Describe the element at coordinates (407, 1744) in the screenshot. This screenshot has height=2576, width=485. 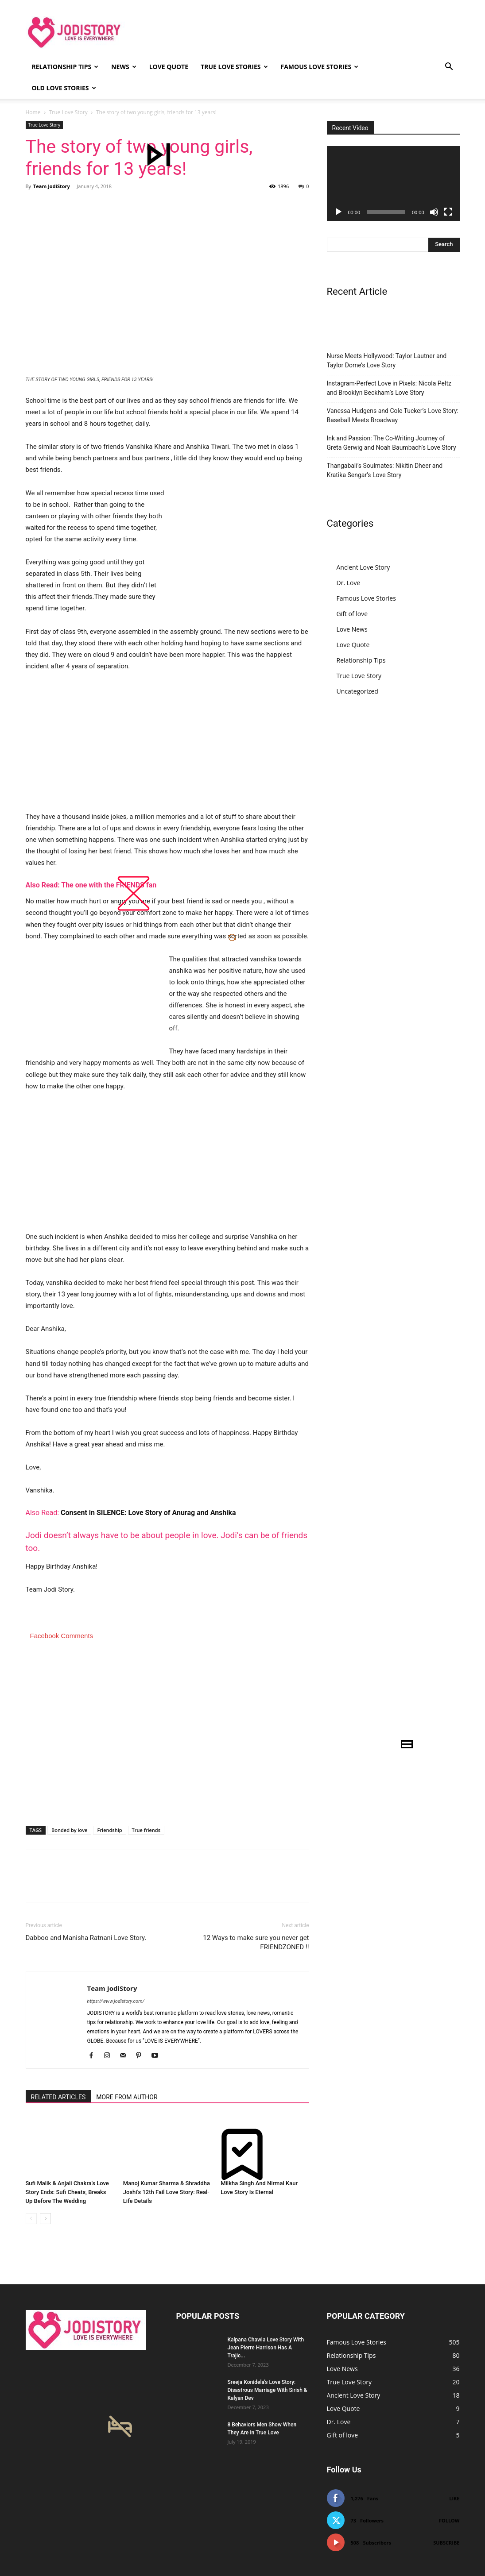
I see `switch to stream or list view` at that location.